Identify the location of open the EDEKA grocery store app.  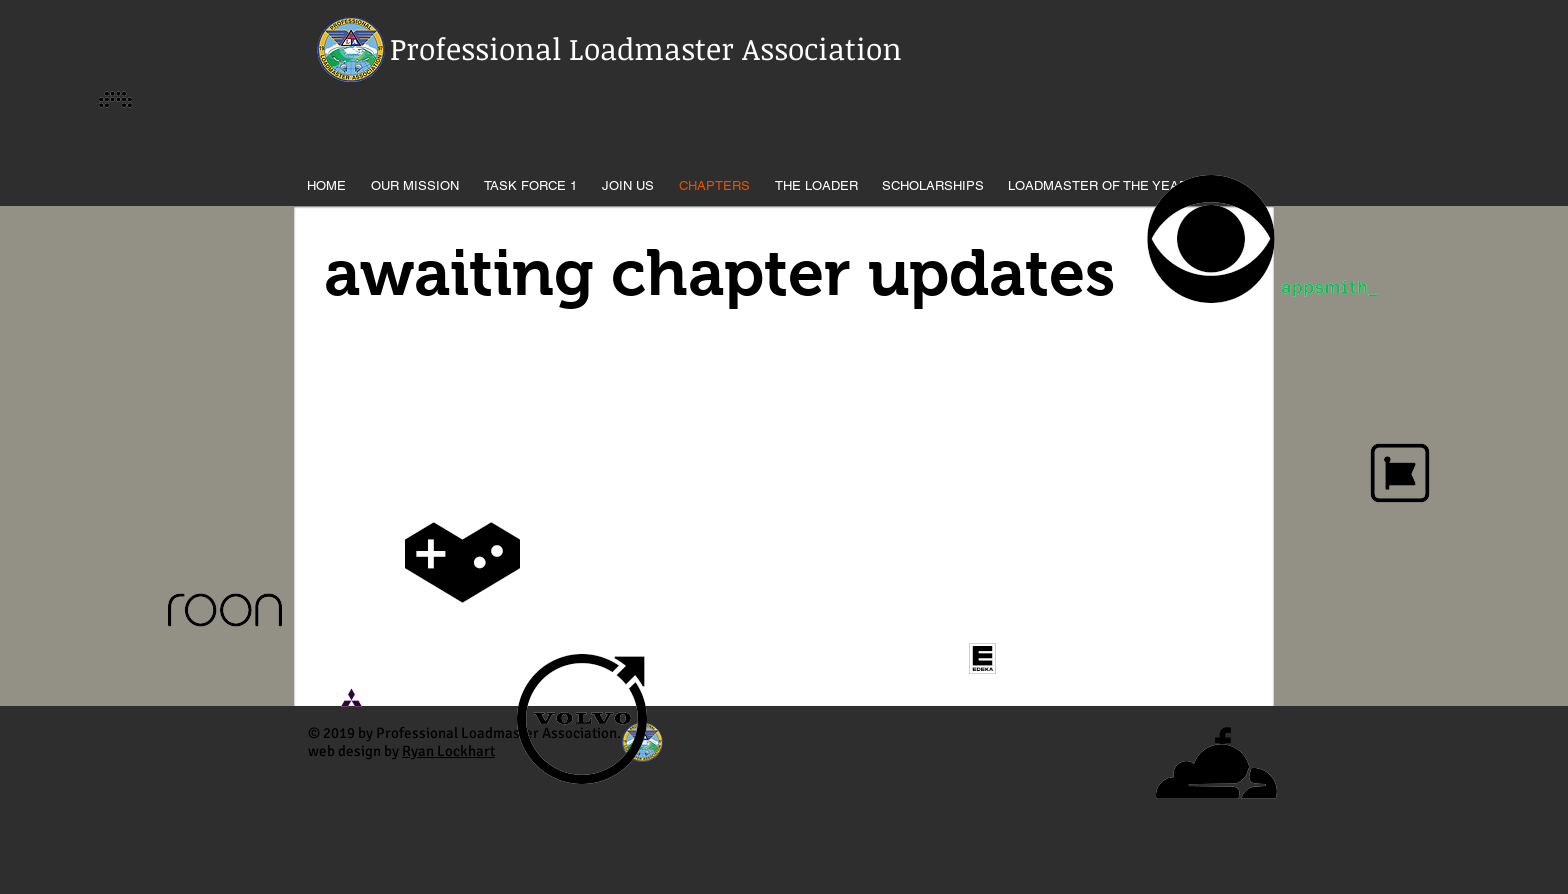
(982, 658).